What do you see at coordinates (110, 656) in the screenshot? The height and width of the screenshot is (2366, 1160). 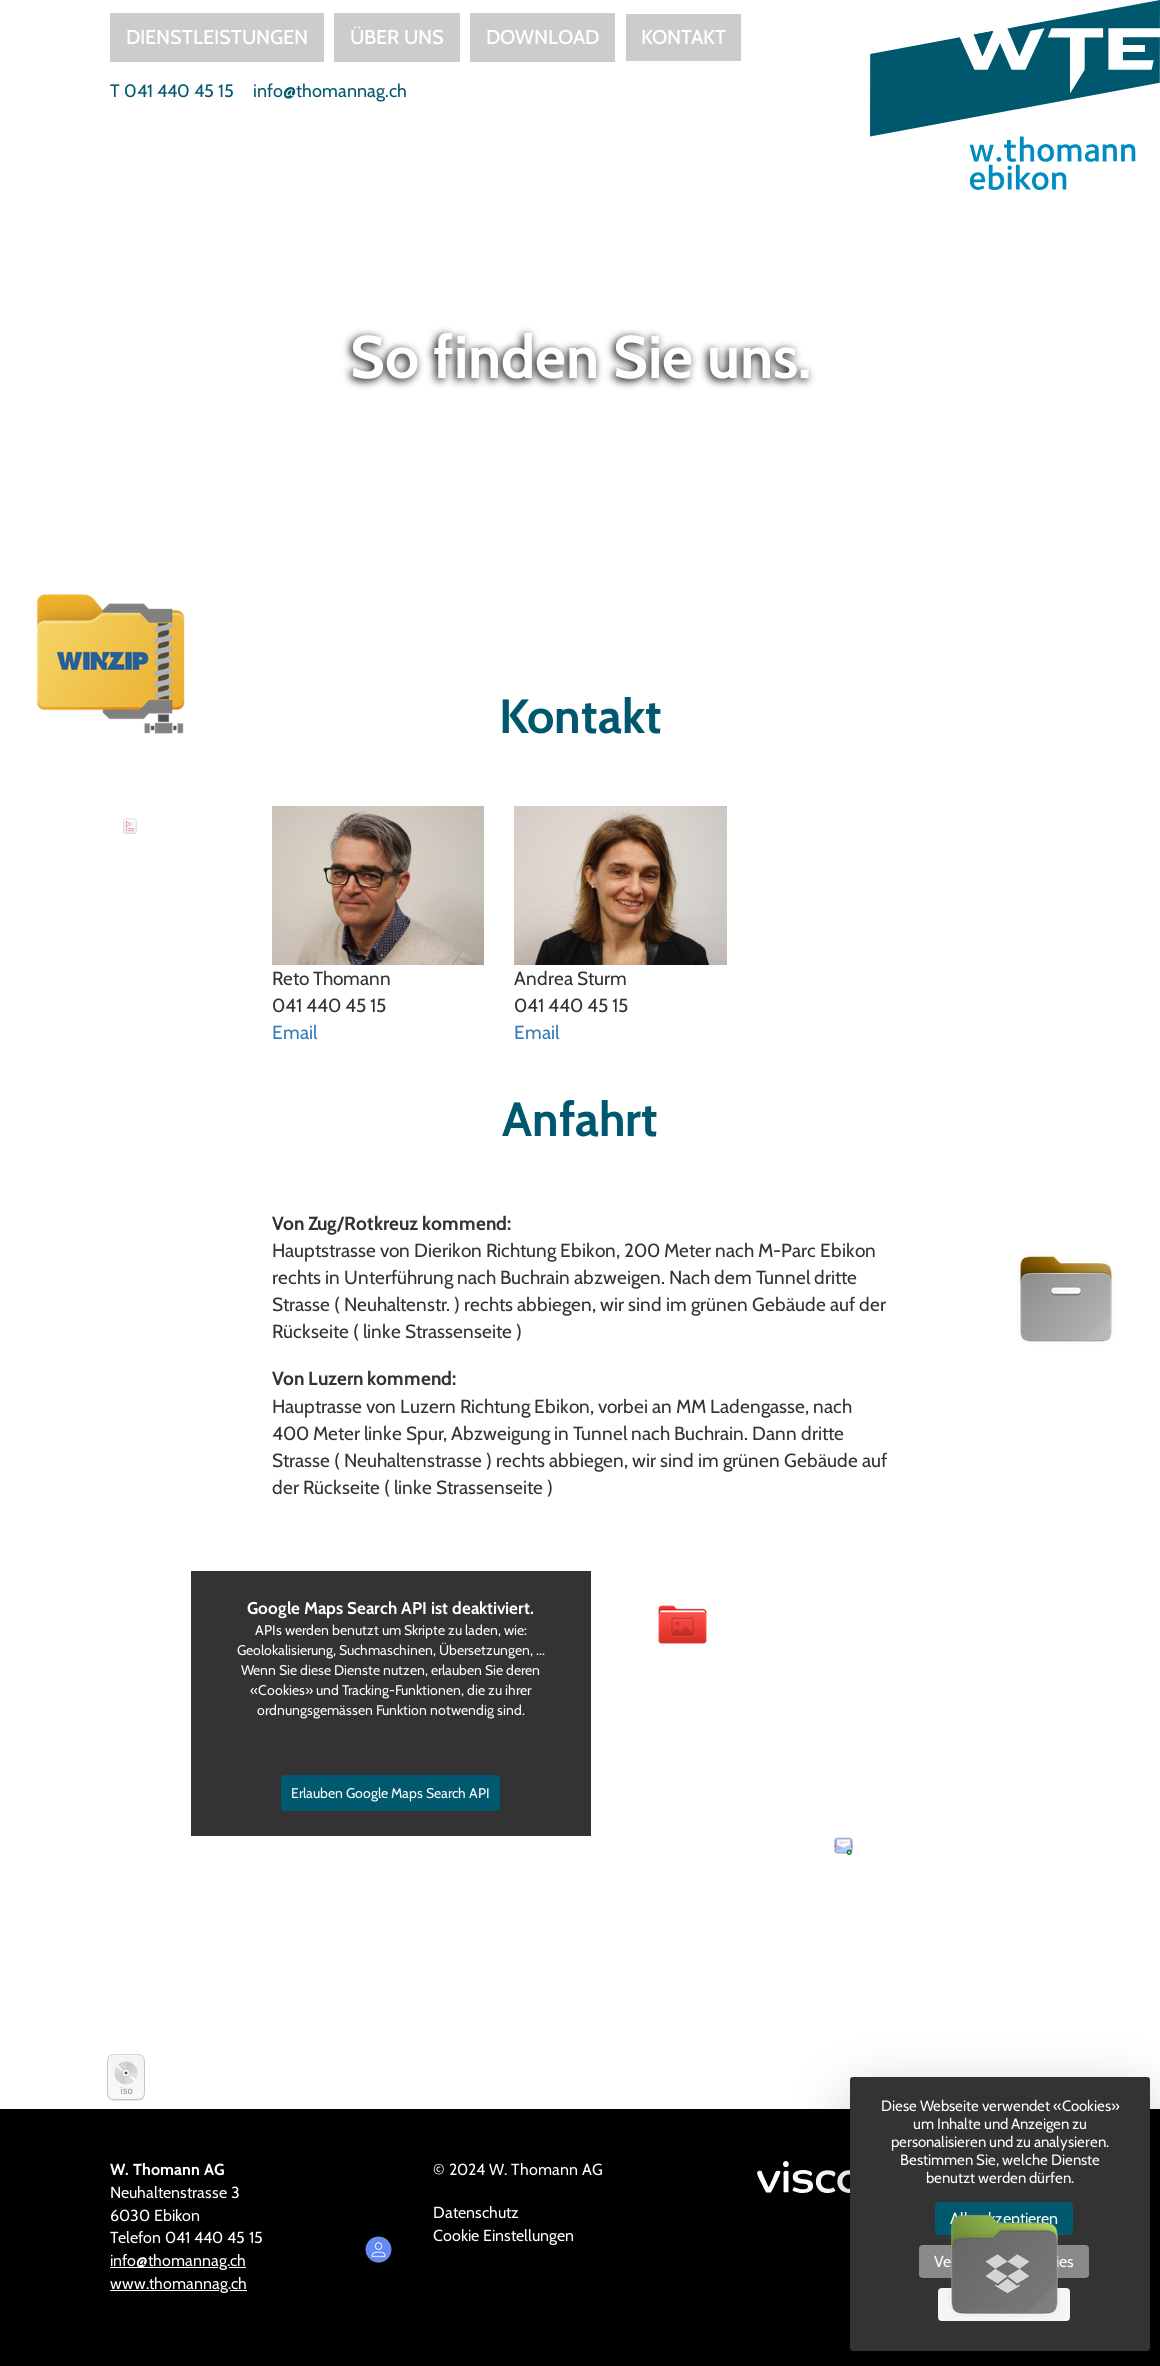 I see `open folder containing WinZip compressed files` at bounding box center [110, 656].